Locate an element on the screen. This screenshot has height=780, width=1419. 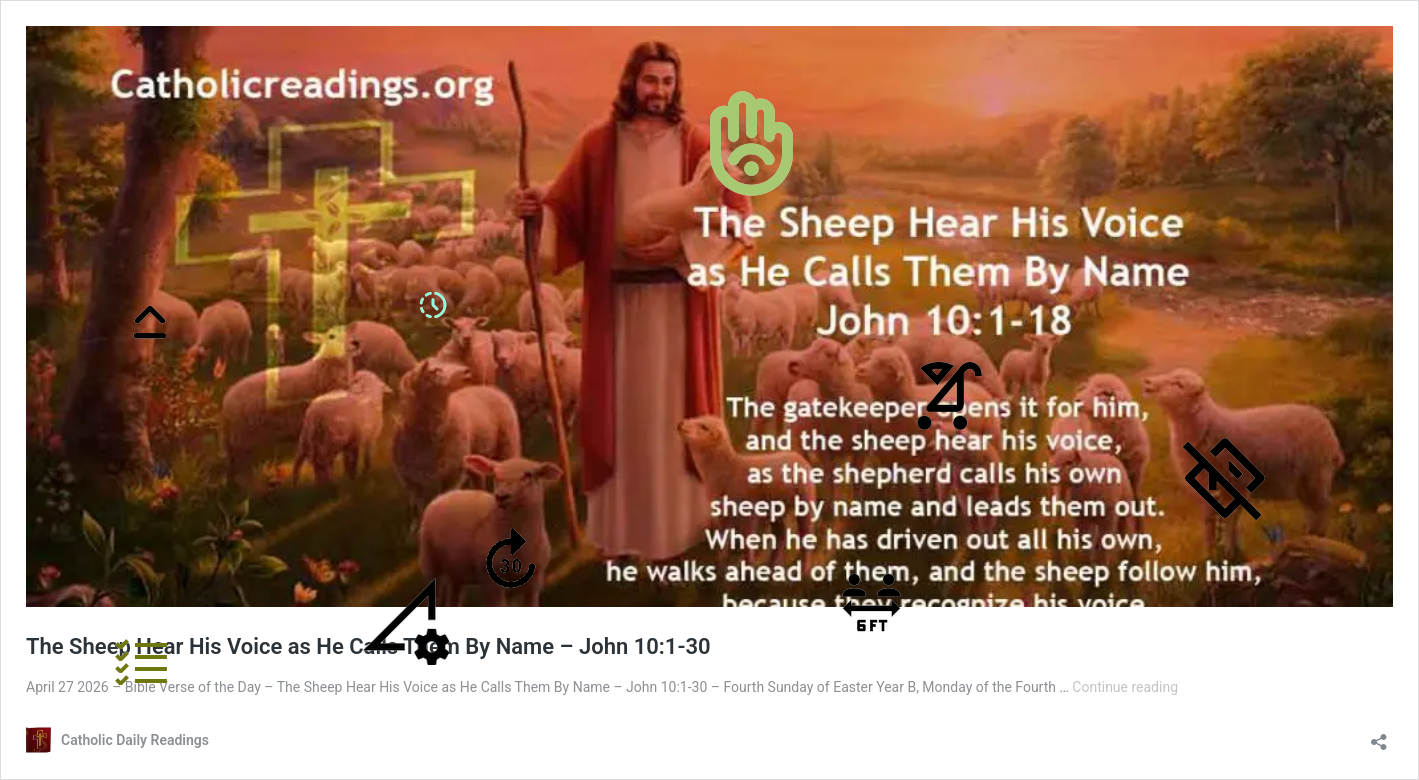
toggle viewing history on or off is located at coordinates (433, 305).